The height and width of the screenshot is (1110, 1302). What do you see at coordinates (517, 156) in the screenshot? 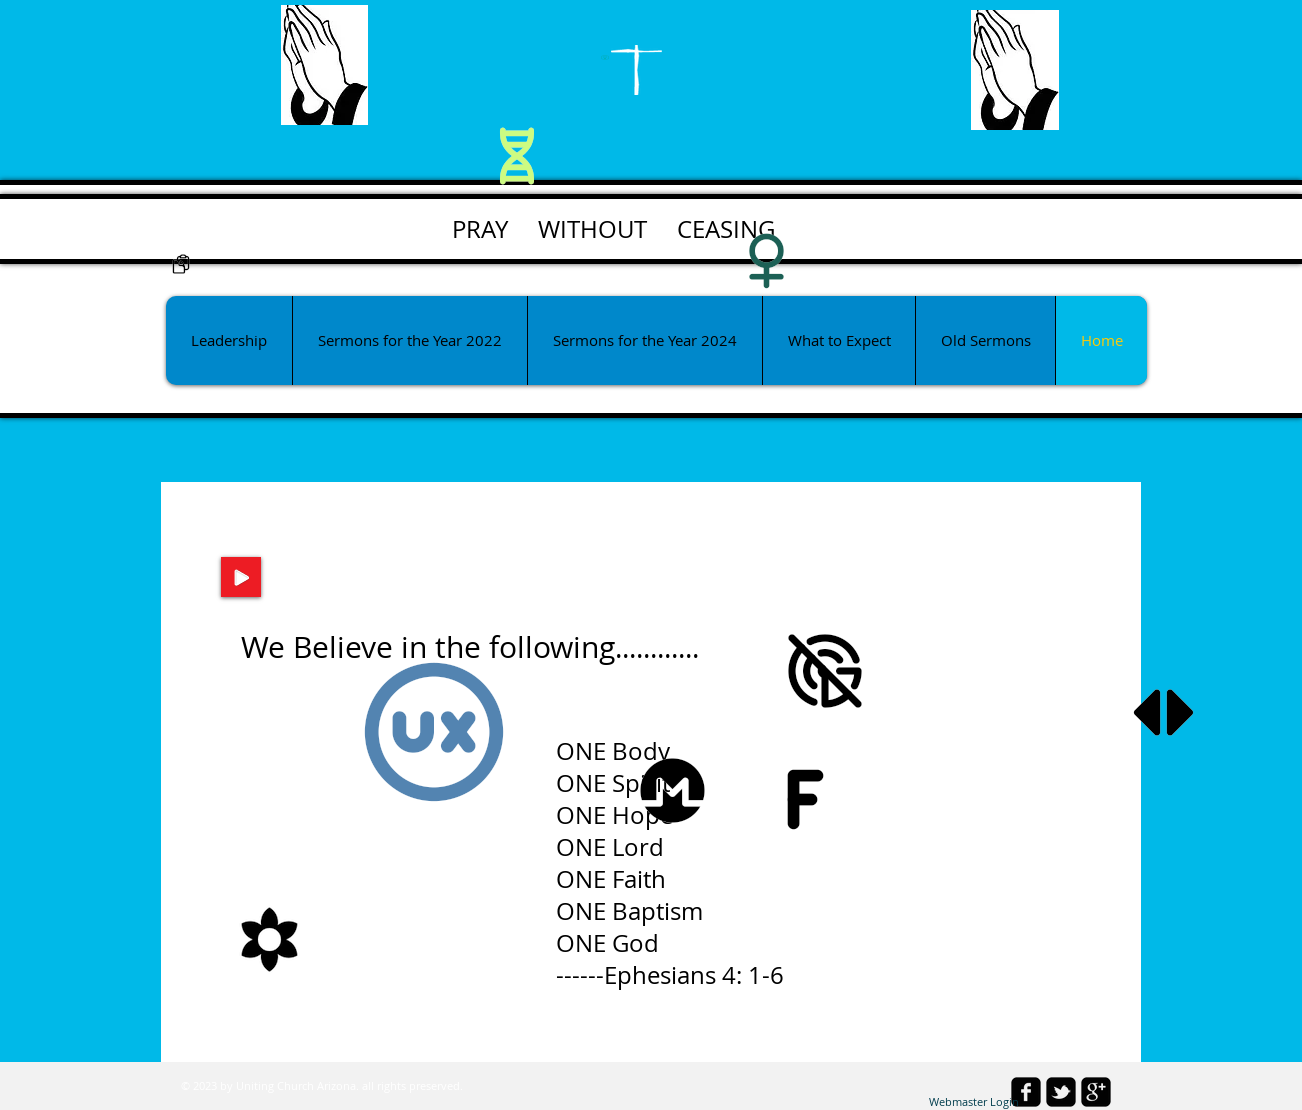
I see `view genetic or DNA information` at bounding box center [517, 156].